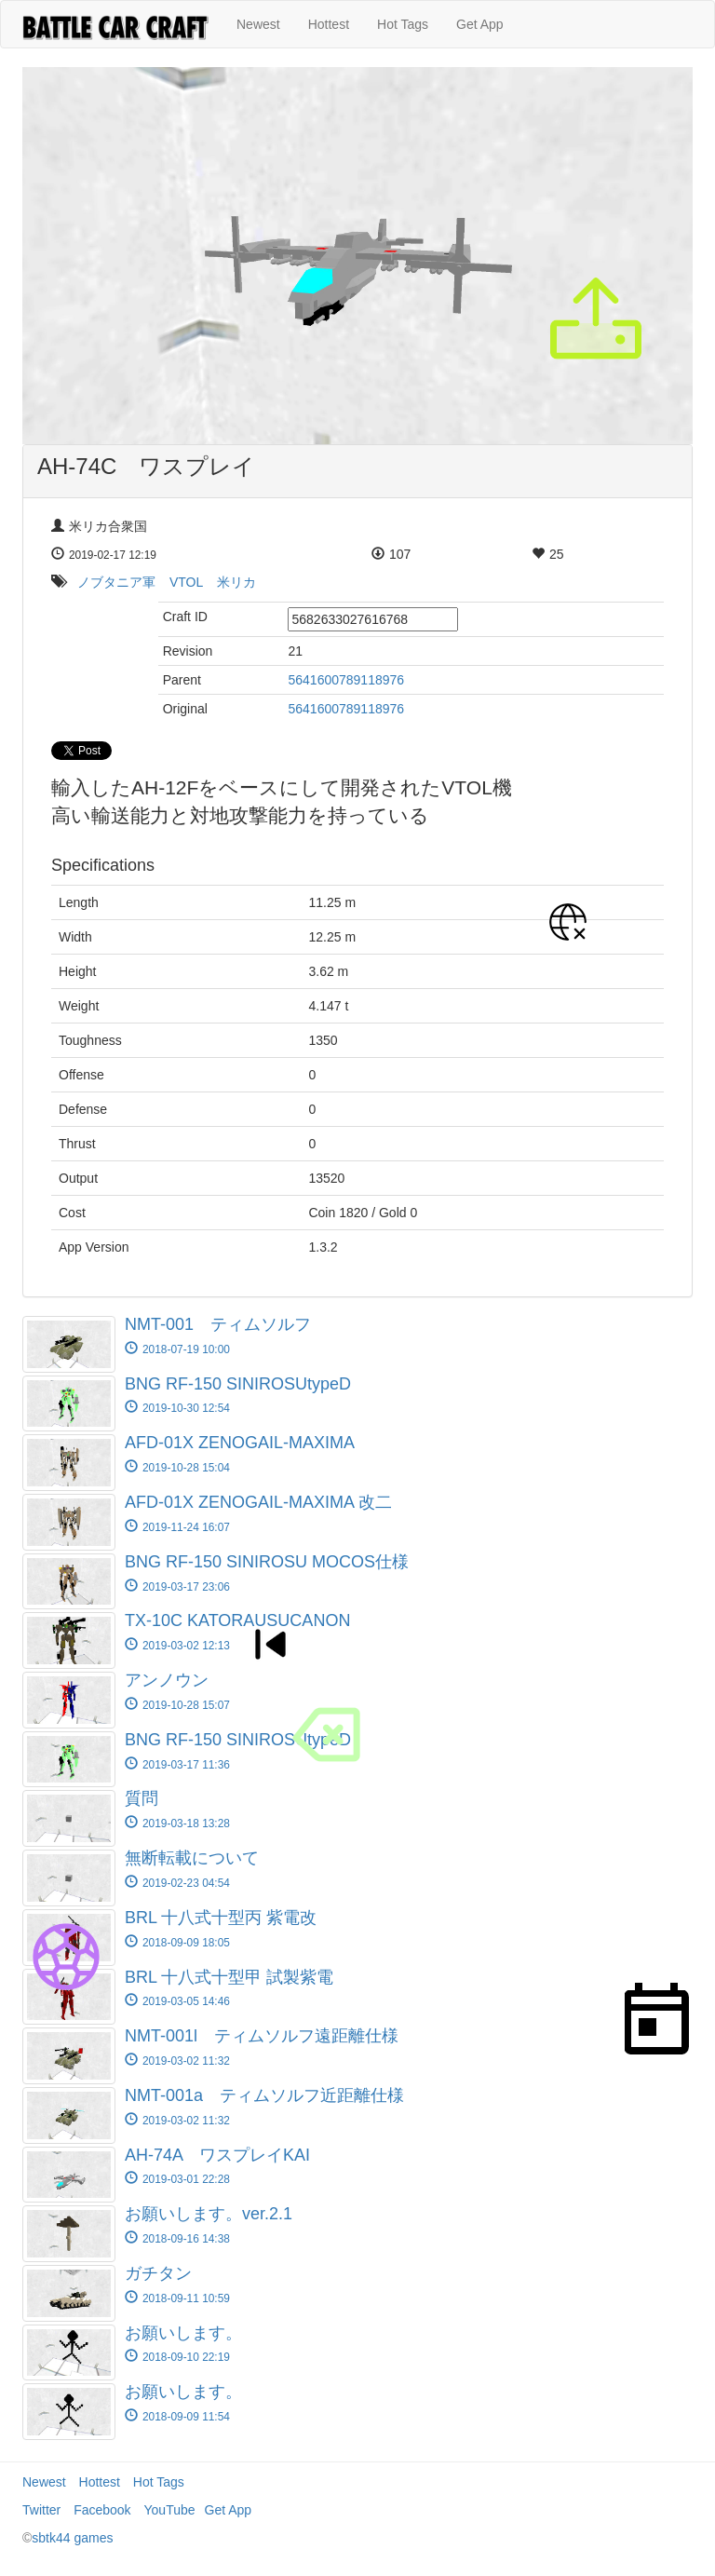 Image resolution: width=715 pixels, height=2576 pixels. What do you see at coordinates (66, 1957) in the screenshot?
I see `access soccer or football content` at bounding box center [66, 1957].